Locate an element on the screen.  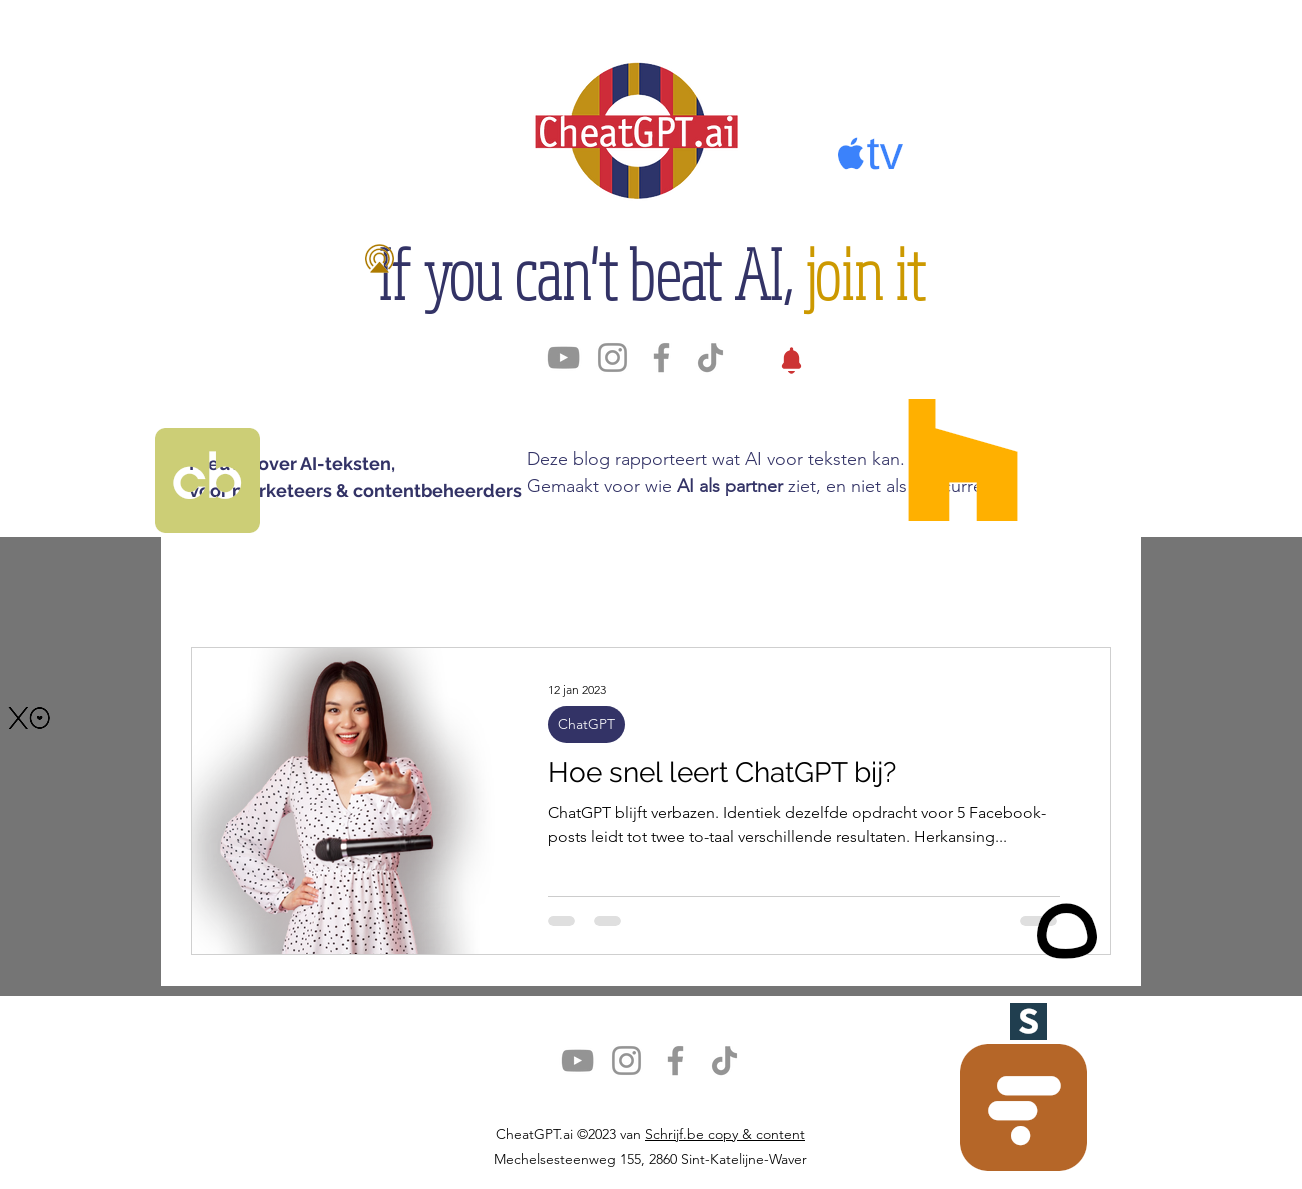
semantic ui framework logo is located at coordinates (1028, 1021).